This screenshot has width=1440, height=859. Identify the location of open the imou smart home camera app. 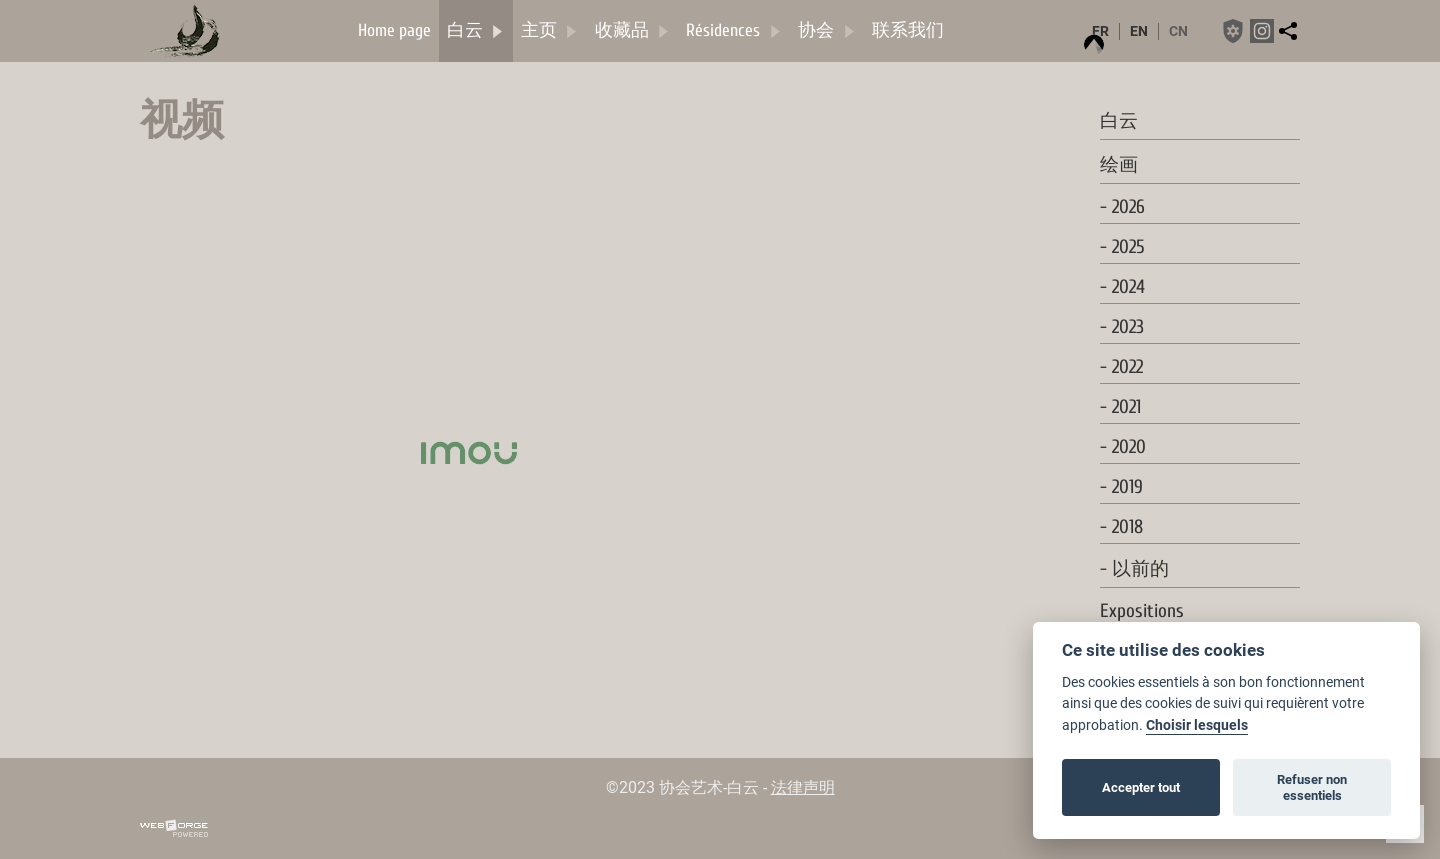
(469, 453).